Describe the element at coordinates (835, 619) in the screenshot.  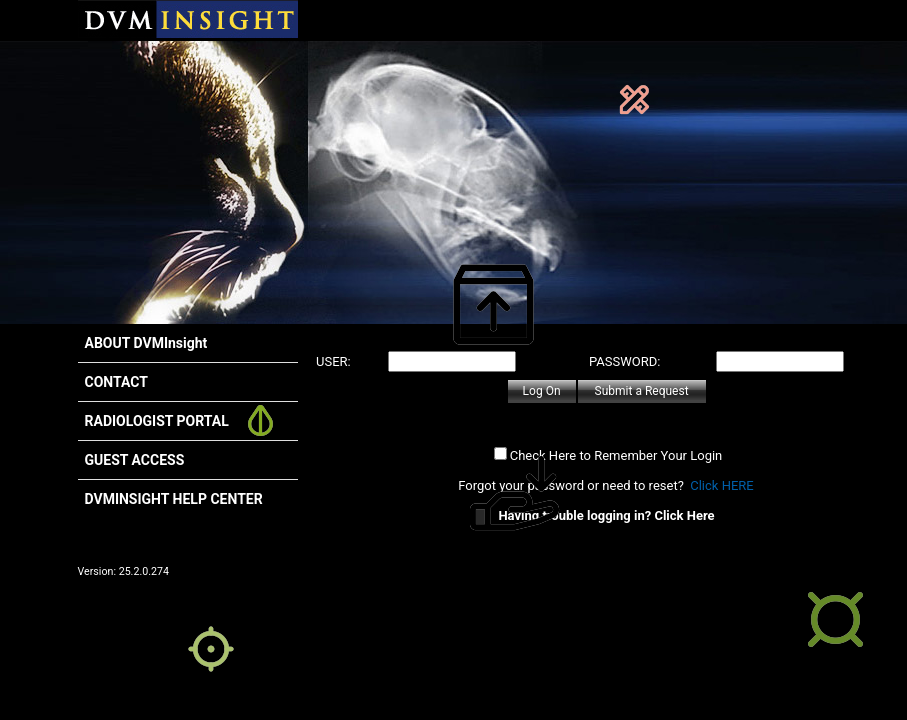
I see `view currency or monetary settings` at that location.